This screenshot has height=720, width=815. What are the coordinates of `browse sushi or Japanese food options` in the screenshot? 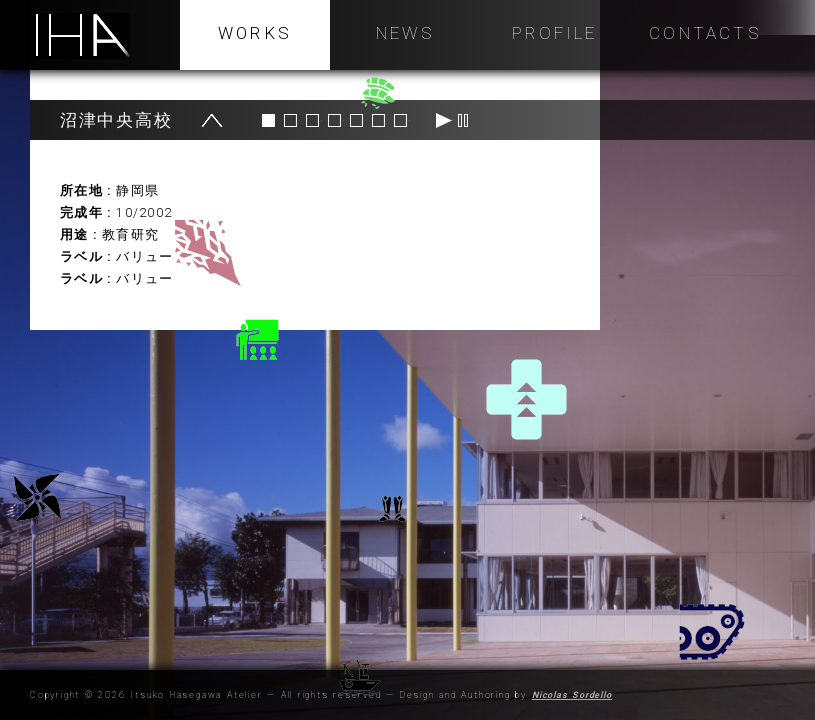 It's located at (378, 93).